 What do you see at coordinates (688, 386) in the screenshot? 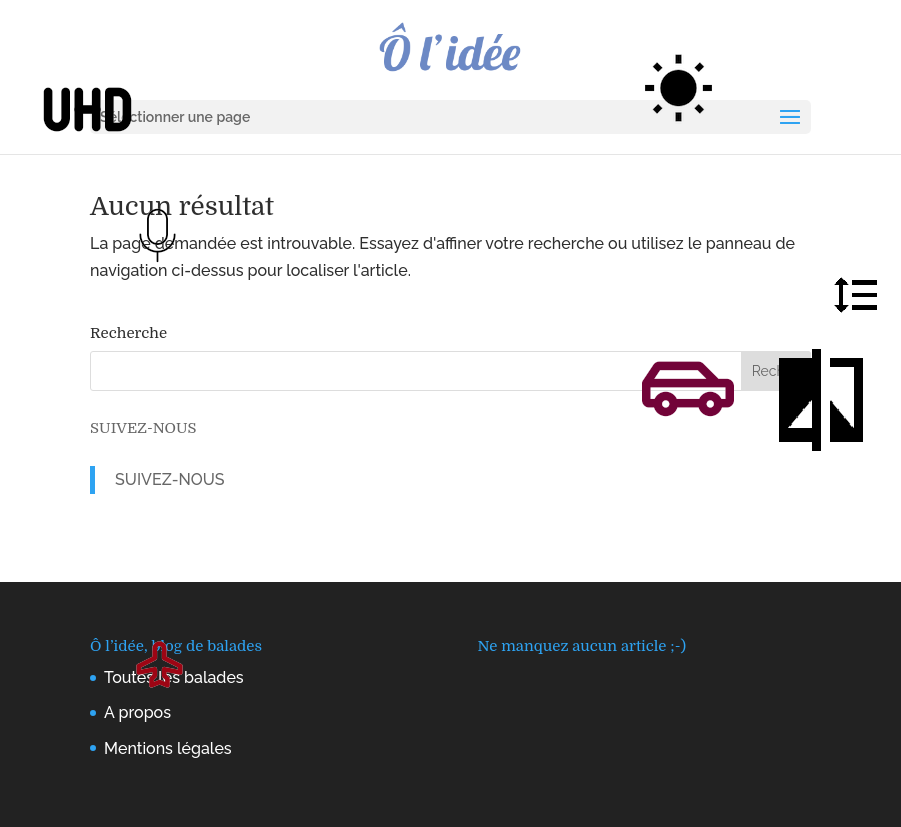
I see `access vehicle or car-related settings` at bounding box center [688, 386].